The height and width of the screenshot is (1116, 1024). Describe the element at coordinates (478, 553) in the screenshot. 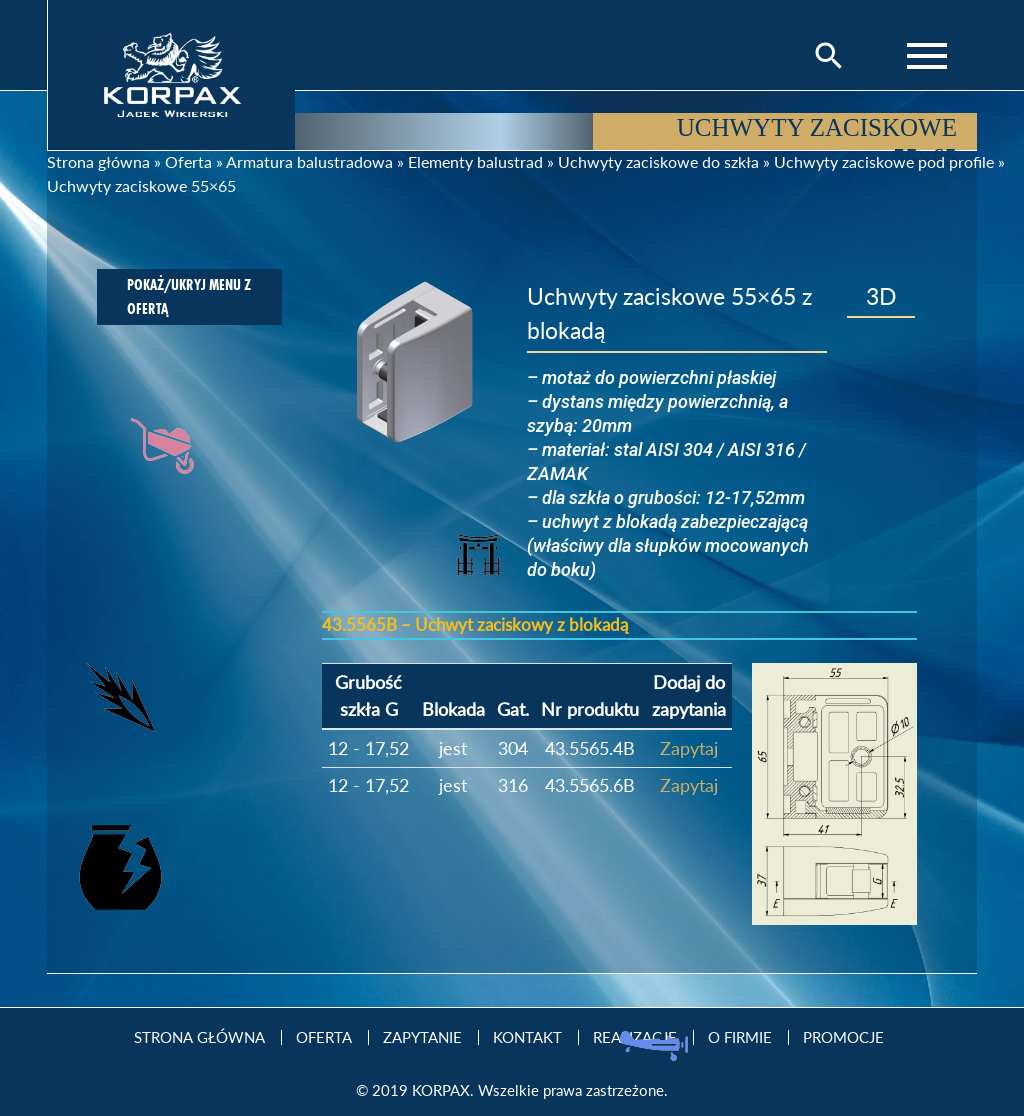

I see `access japanese cultural or religious content` at that location.